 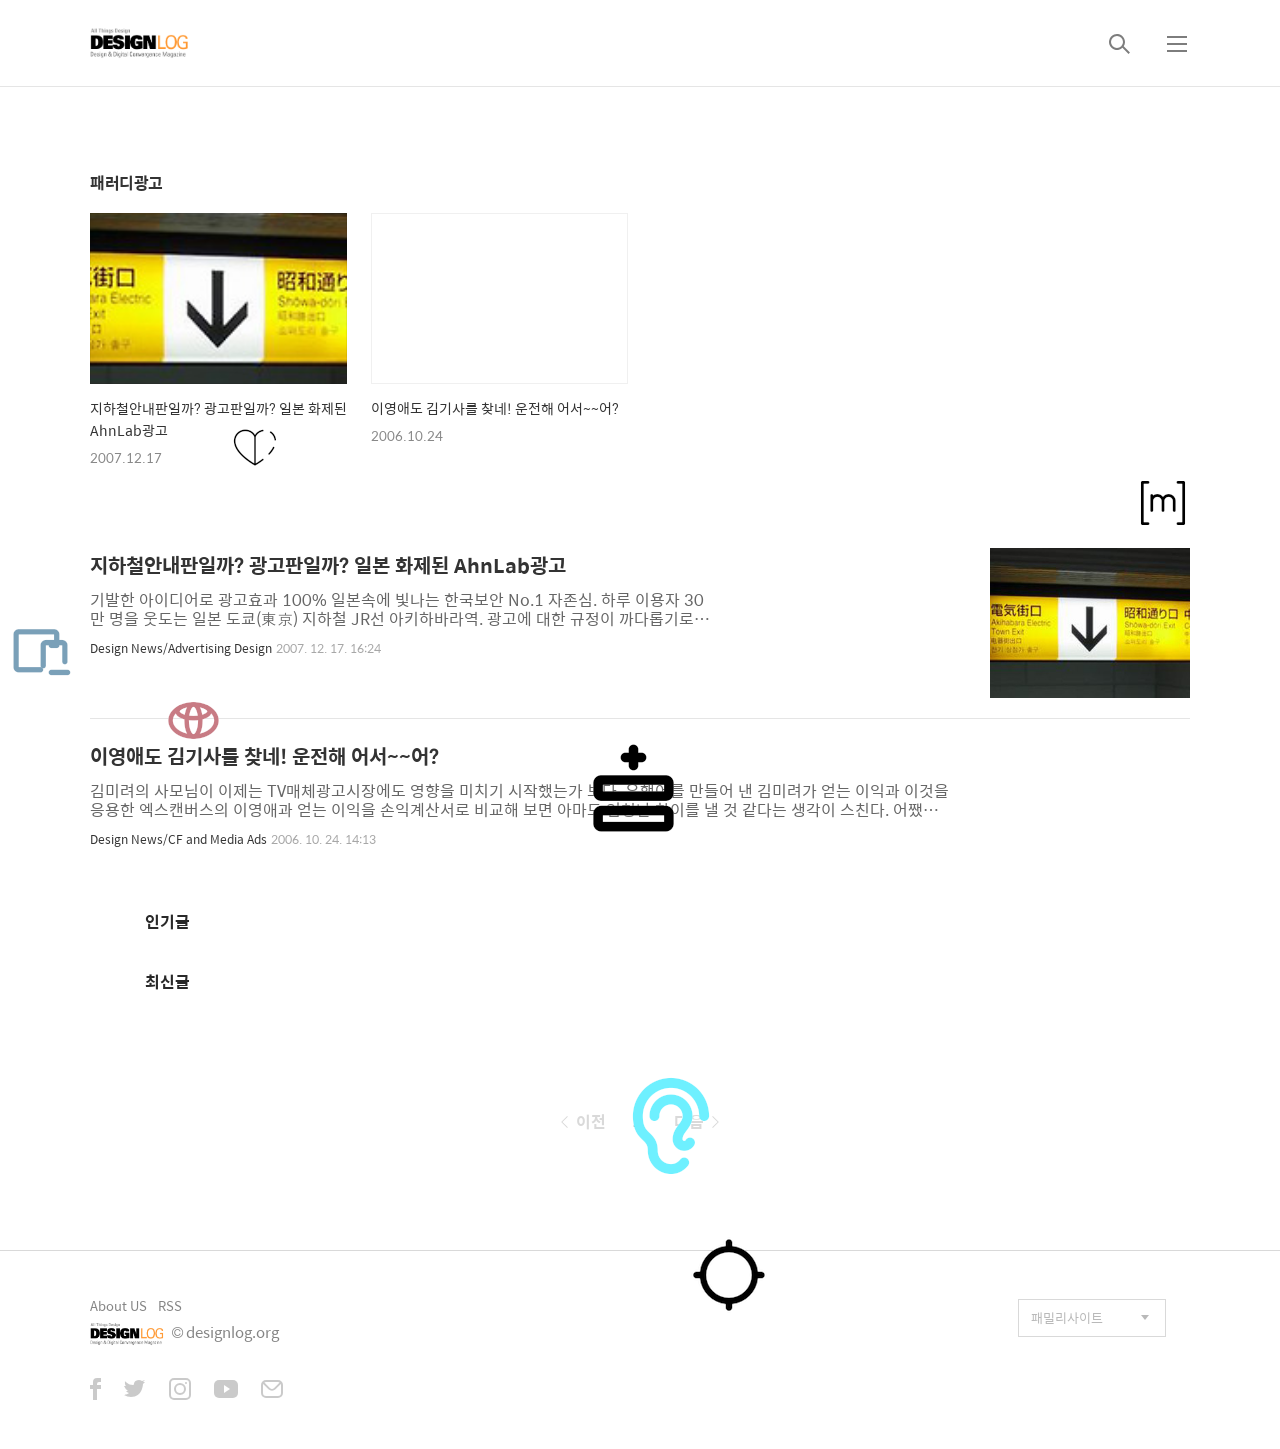 What do you see at coordinates (40, 653) in the screenshot?
I see `remove a device from your account` at bounding box center [40, 653].